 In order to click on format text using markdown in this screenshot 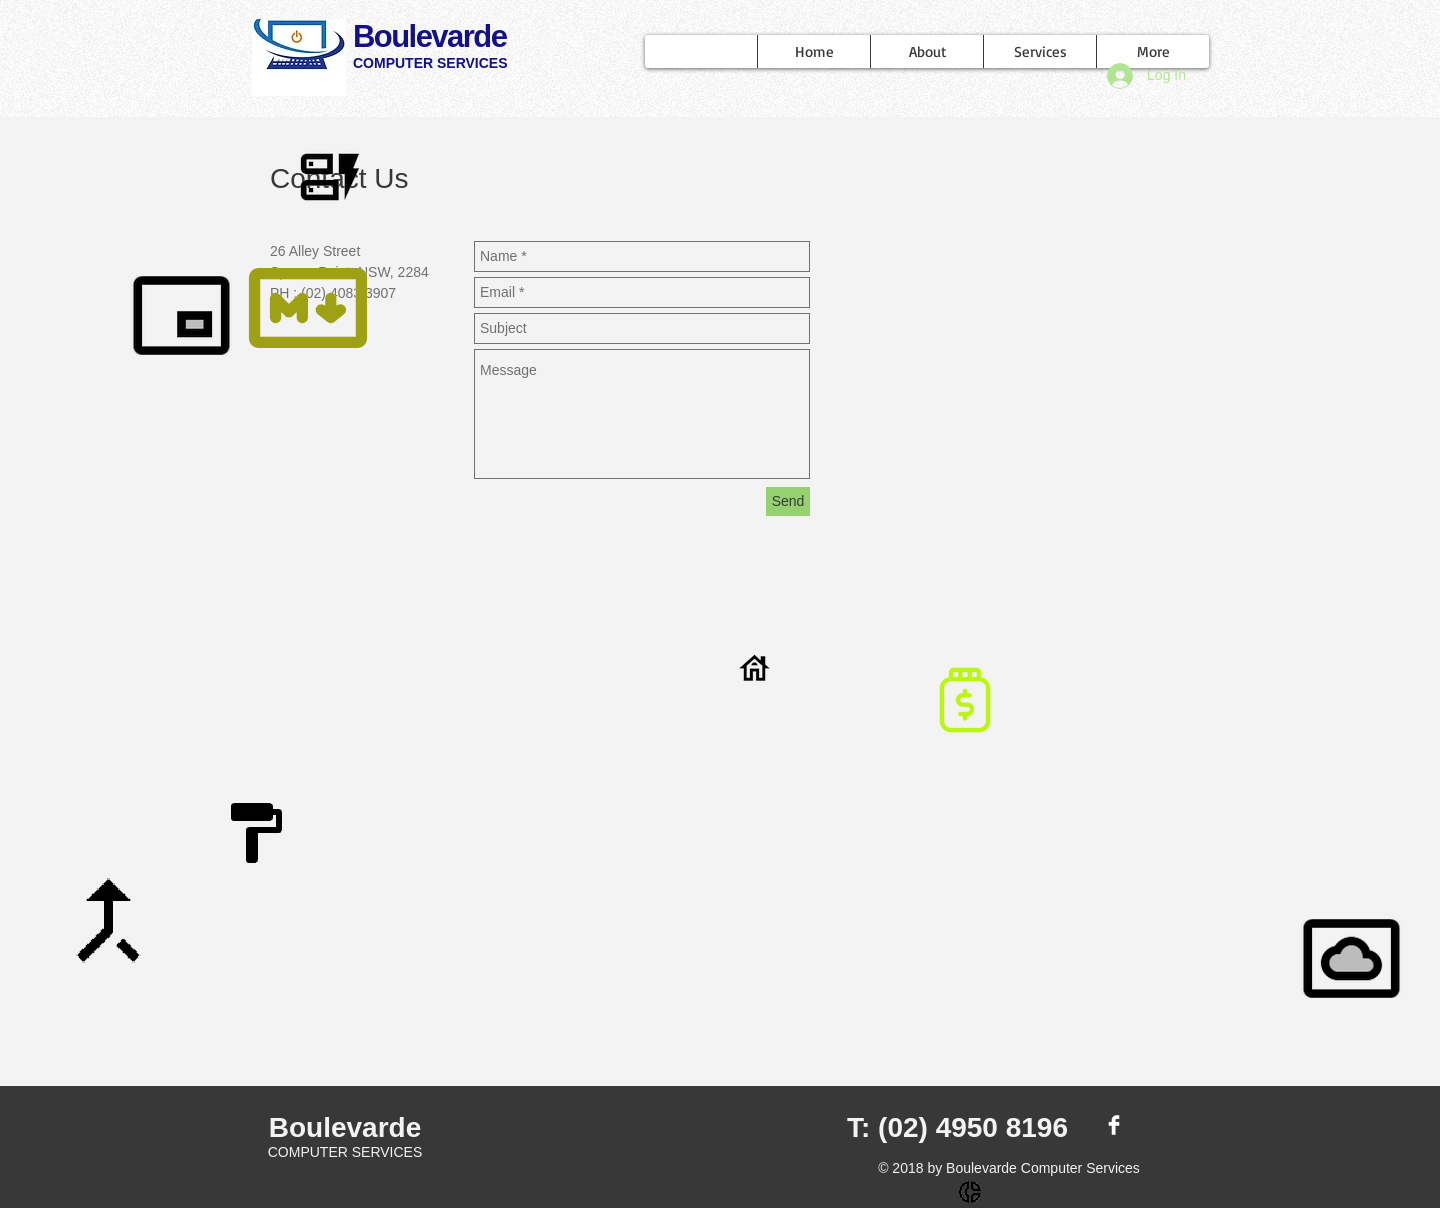, I will do `click(308, 308)`.